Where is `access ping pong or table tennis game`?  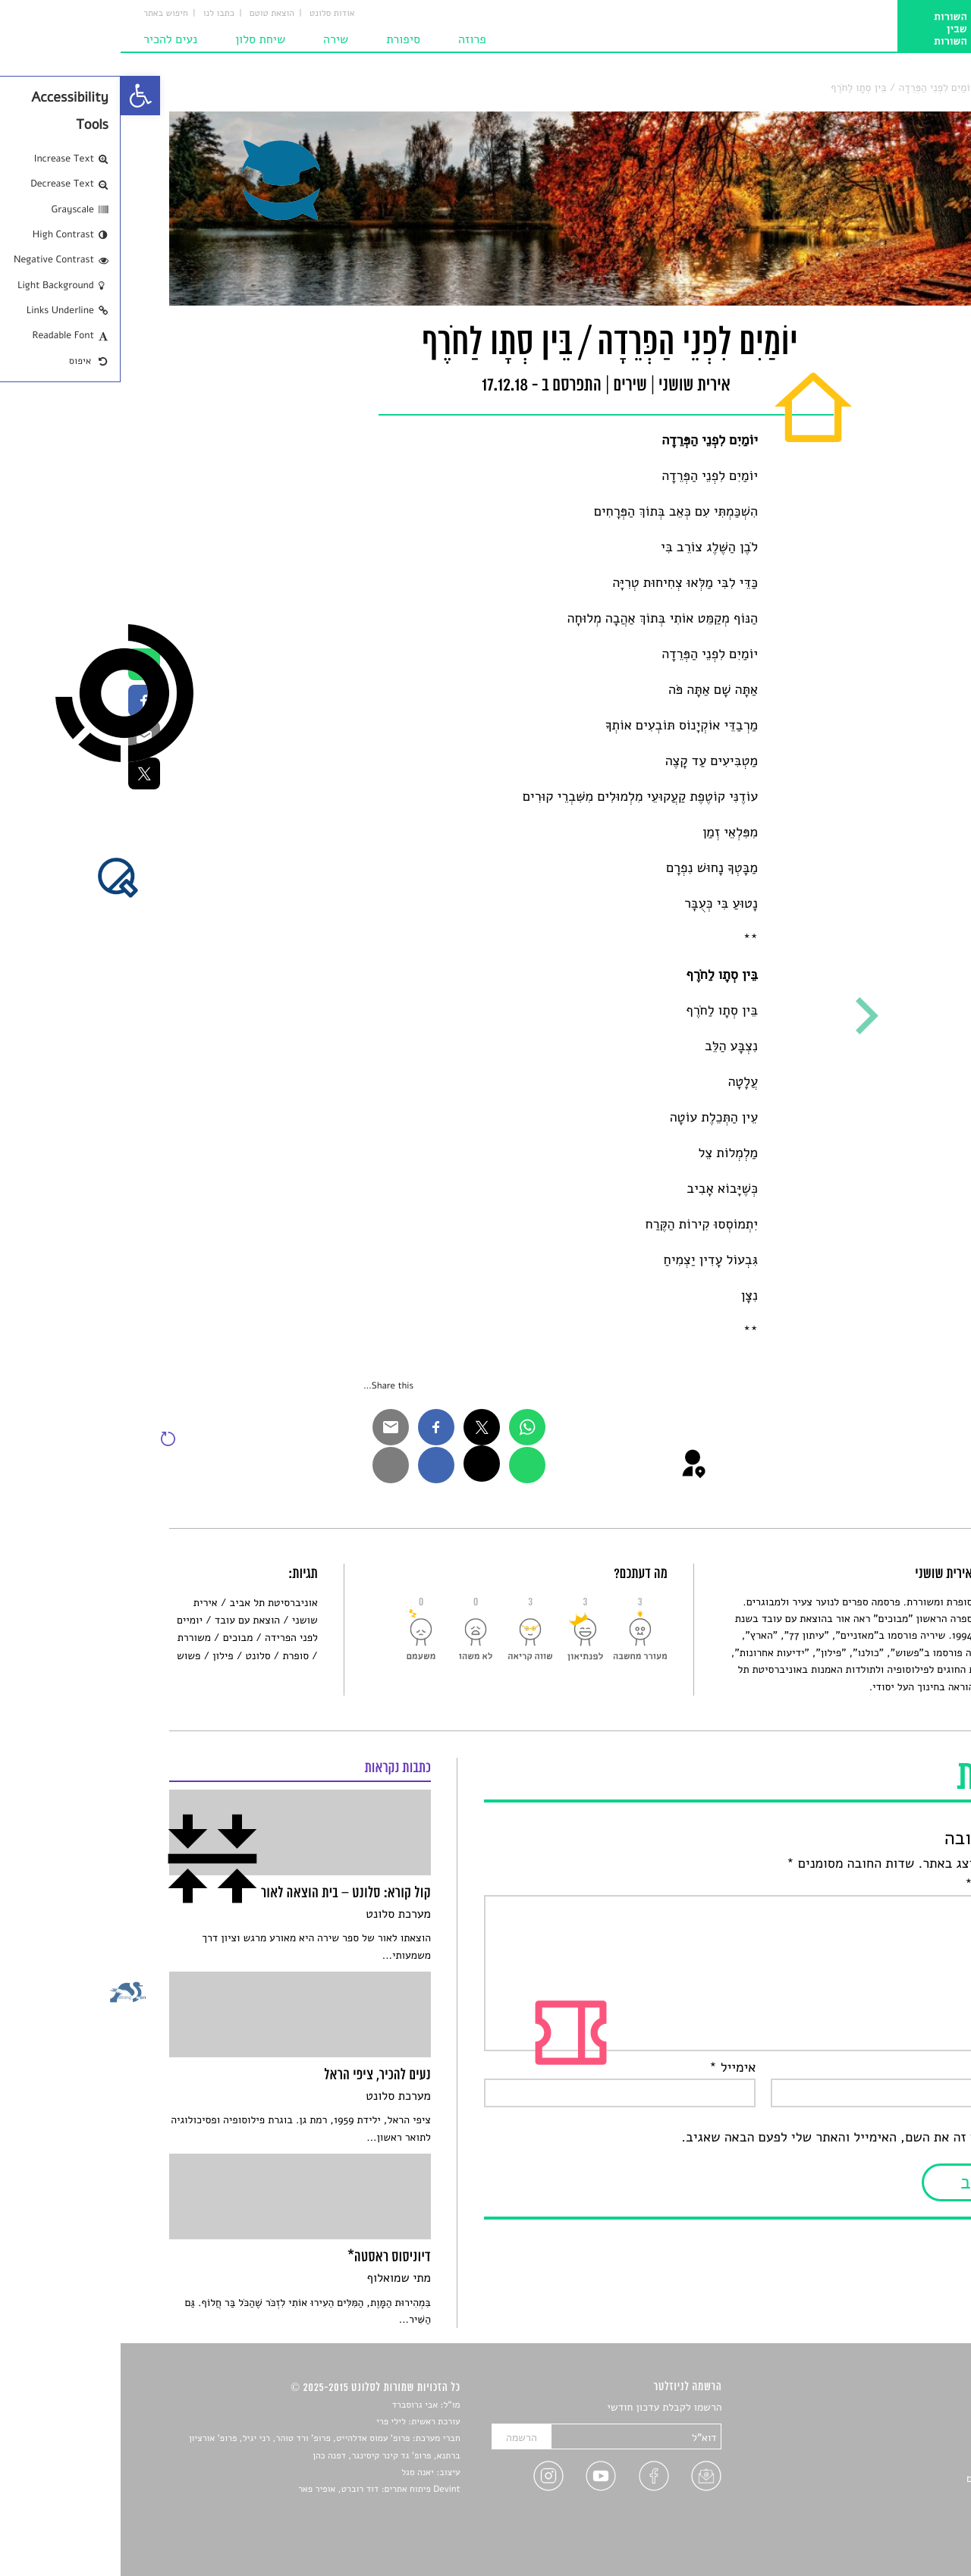 access ping pong or table tennis game is located at coordinates (117, 877).